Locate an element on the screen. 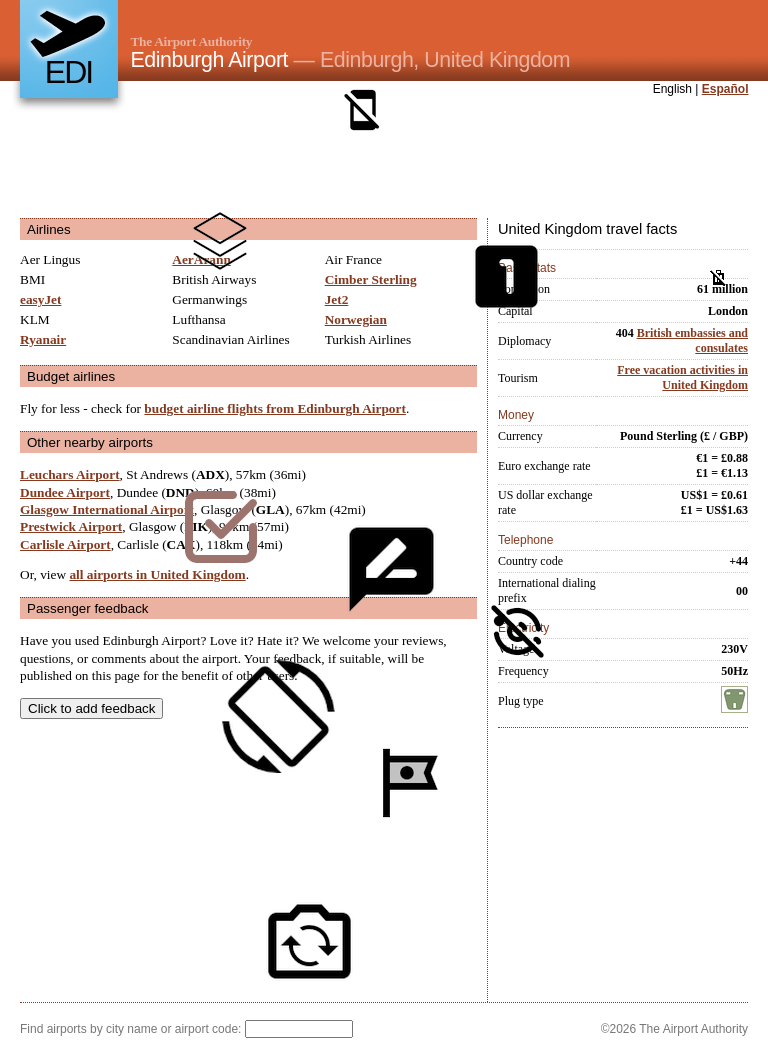 The image size is (768, 1050). start a guided tour or walkthrough is located at coordinates (407, 783).